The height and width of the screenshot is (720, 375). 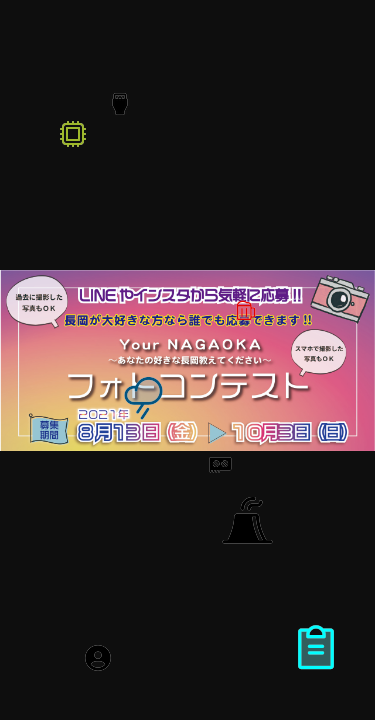 I want to click on view processor or hardware information, so click(x=73, y=134).